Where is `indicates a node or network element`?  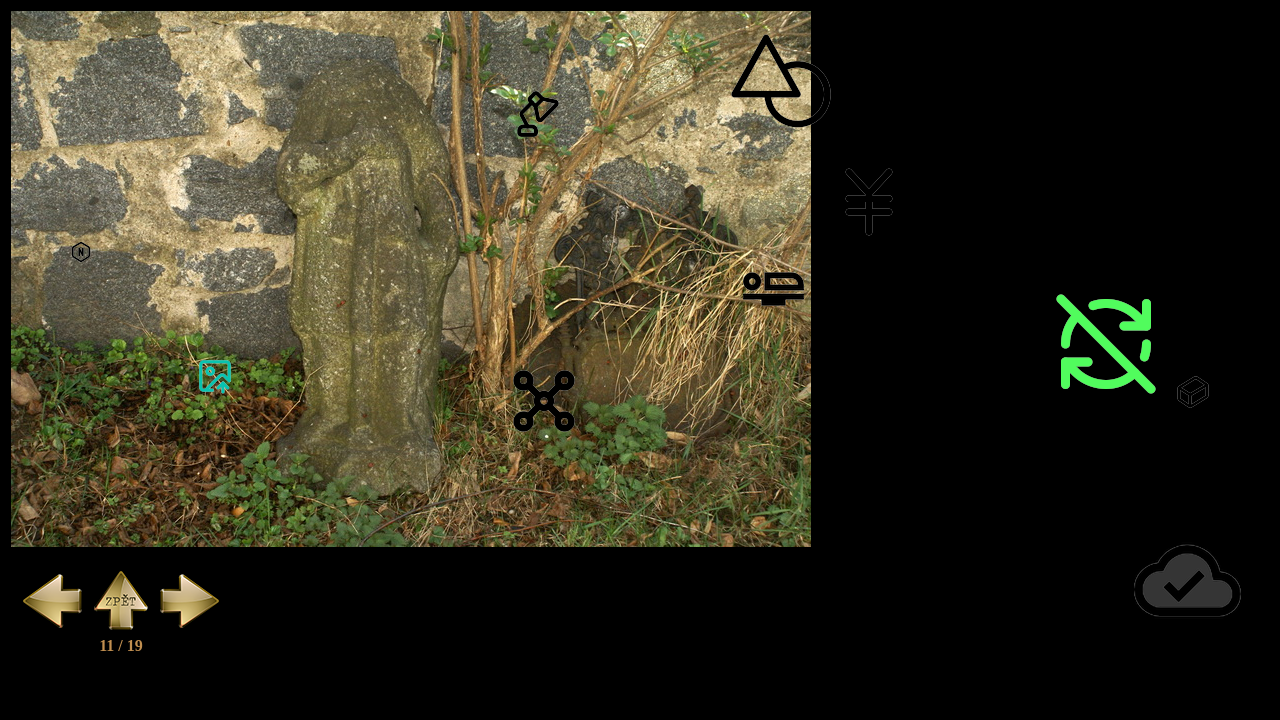
indicates a node or network element is located at coordinates (81, 252).